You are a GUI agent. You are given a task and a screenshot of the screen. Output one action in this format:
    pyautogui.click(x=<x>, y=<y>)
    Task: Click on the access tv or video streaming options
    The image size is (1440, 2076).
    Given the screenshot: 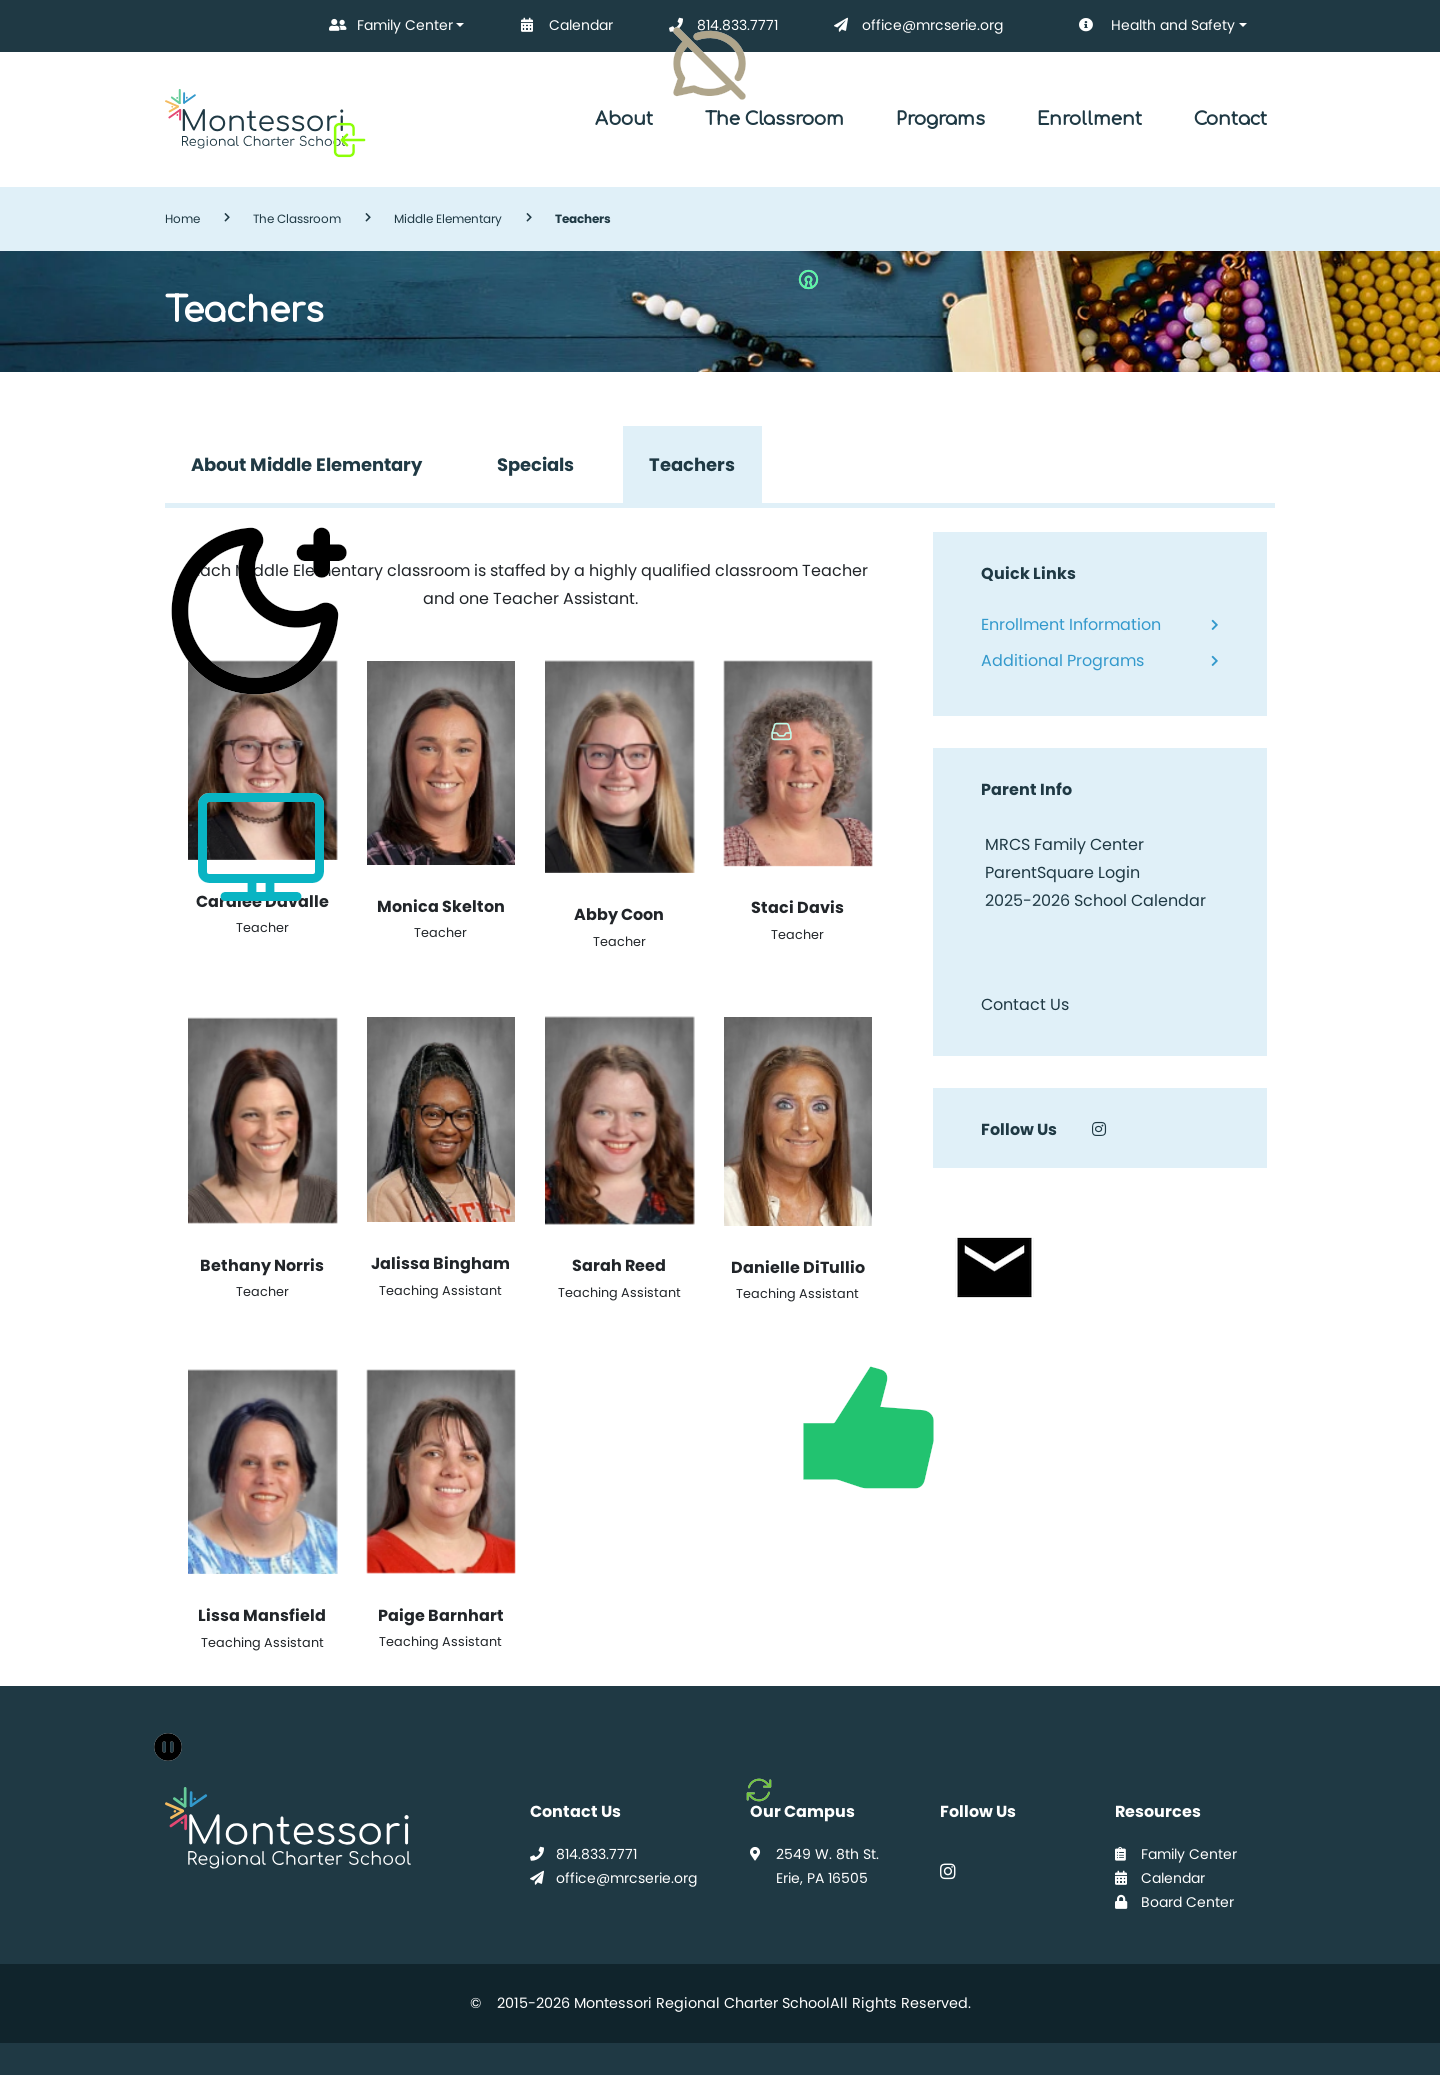 What is the action you would take?
    pyautogui.click(x=261, y=847)
    